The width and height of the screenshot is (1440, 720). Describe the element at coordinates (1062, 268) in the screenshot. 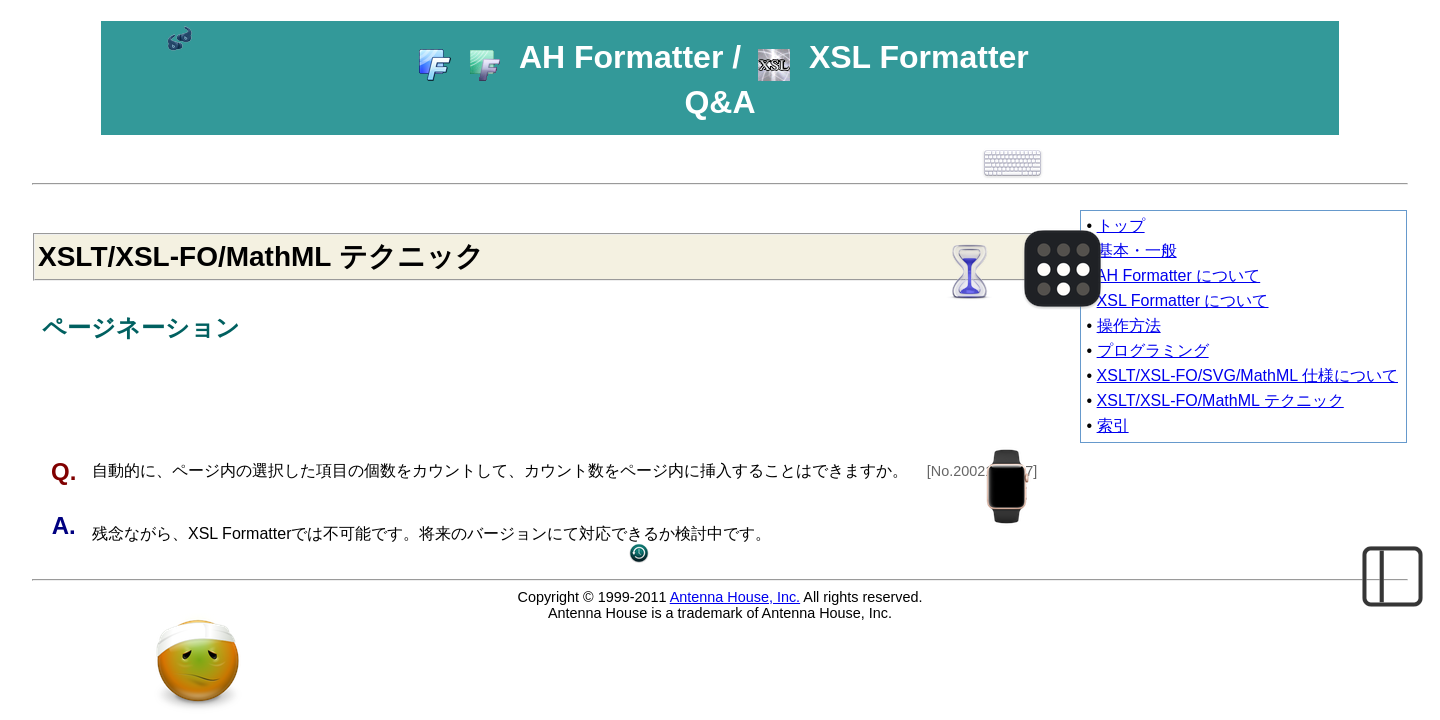

I see `open Tailscale VPN settings` at that location.